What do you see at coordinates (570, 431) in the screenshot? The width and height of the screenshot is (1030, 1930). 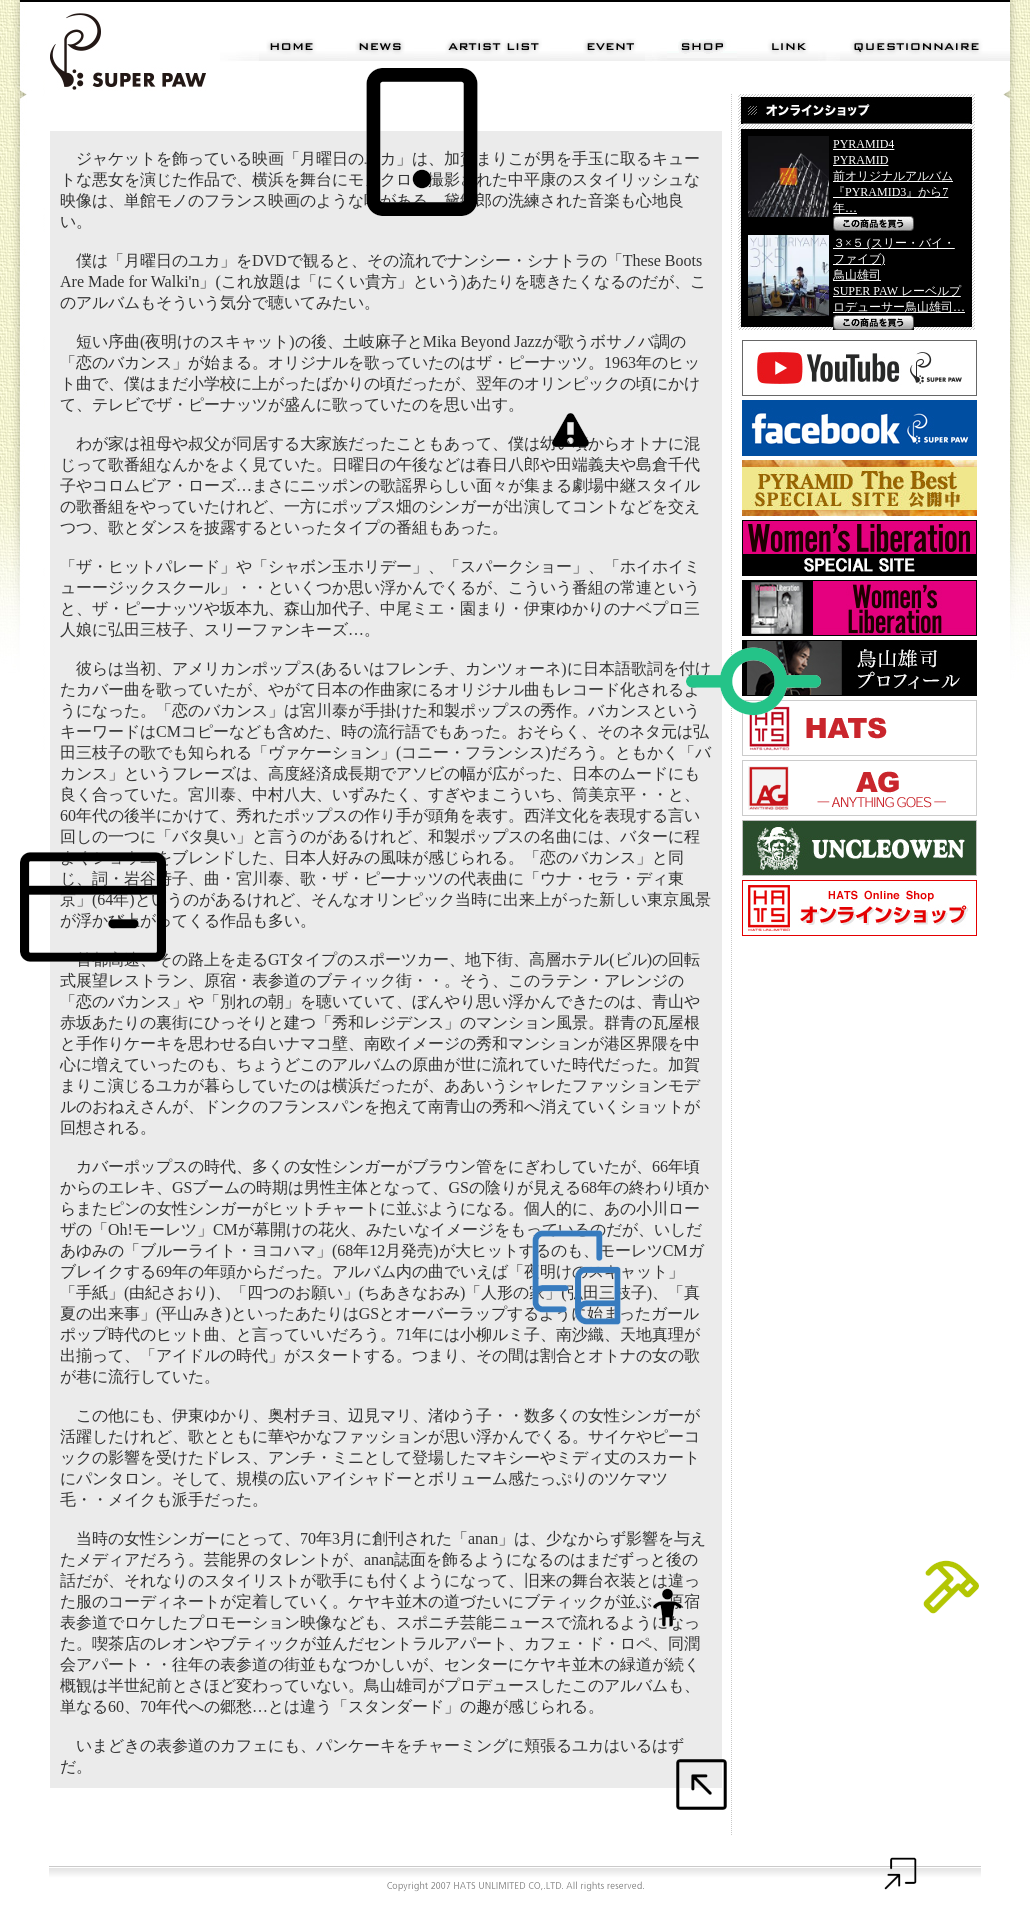 I see `indicates a warning or alert requiring attention` at bounding box center [570, 431].